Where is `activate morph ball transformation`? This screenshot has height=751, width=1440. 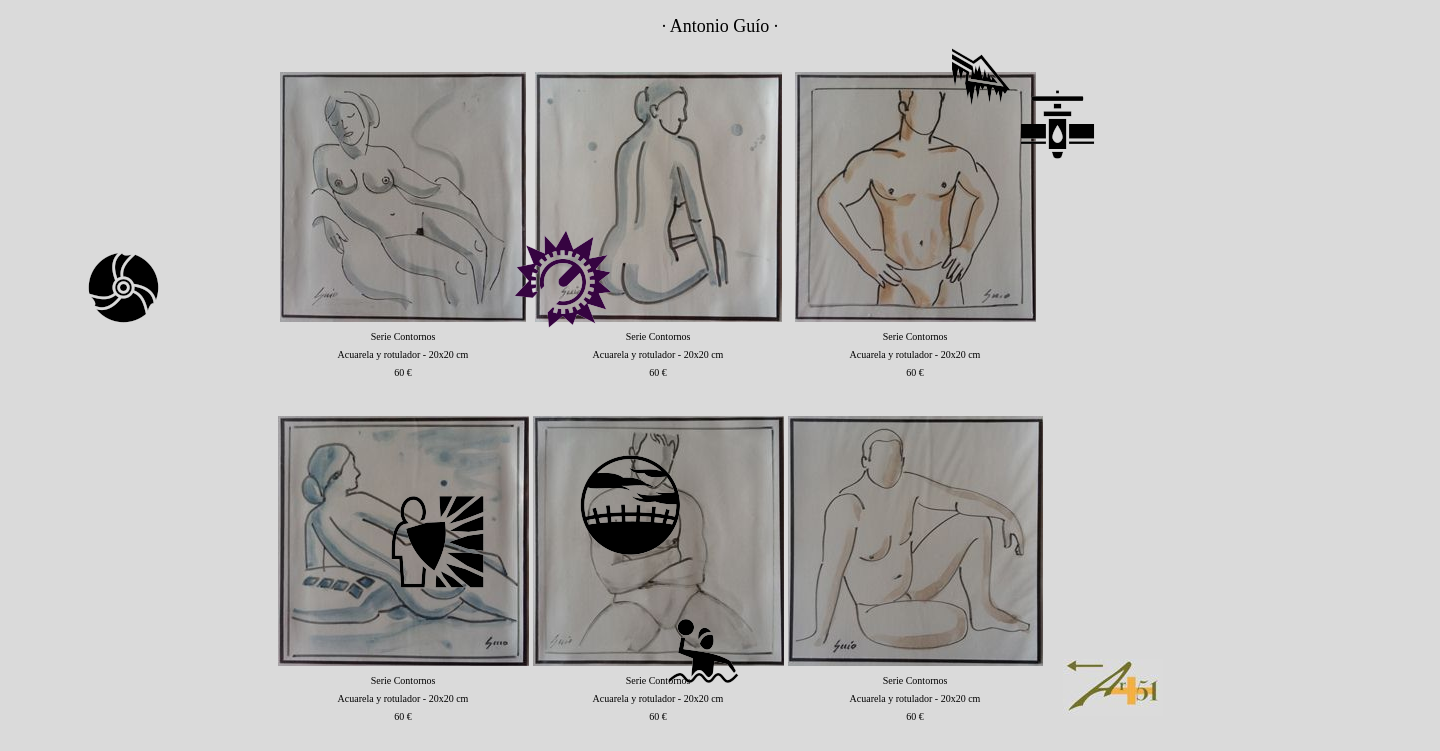
activate morph ball transformation is located at coordinates (123, 287).